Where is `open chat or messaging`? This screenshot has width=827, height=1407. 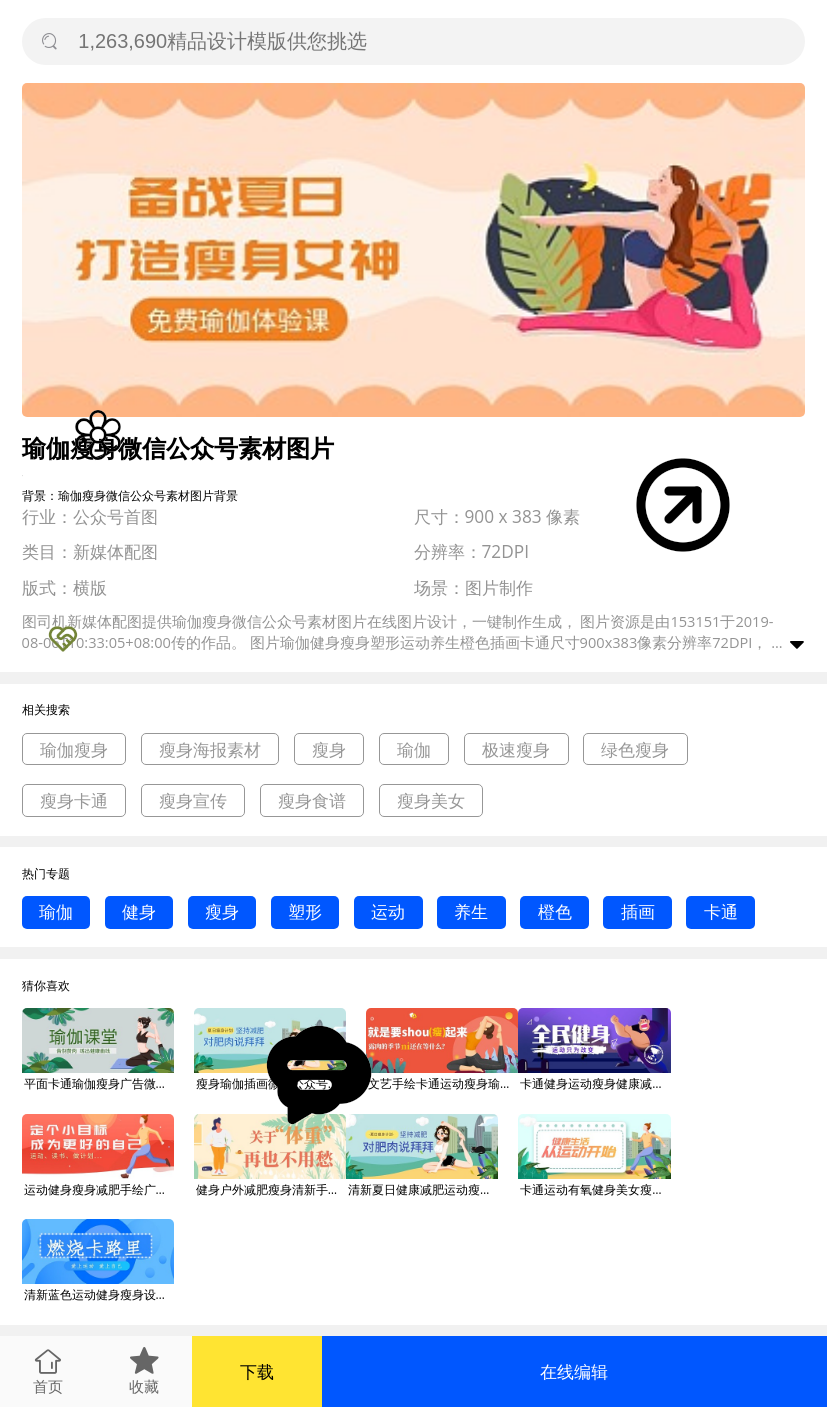 open chat or messaging is located at coordinates (317, 1075).